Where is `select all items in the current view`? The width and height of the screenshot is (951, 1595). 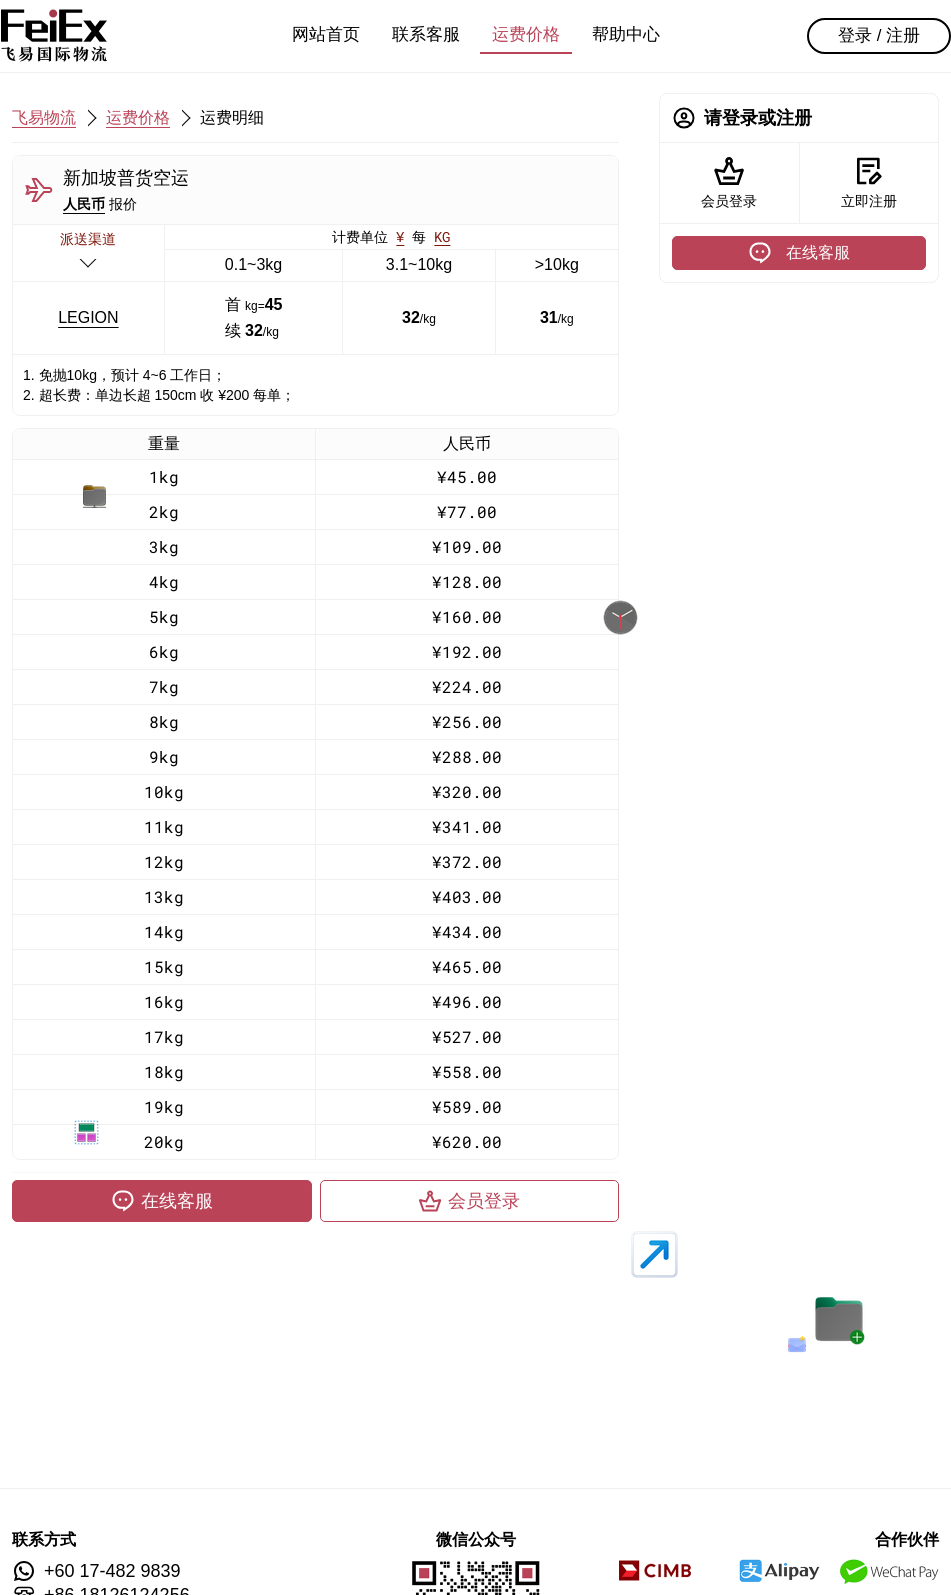 select all items in the current view is located at coordinates (86, 1132).